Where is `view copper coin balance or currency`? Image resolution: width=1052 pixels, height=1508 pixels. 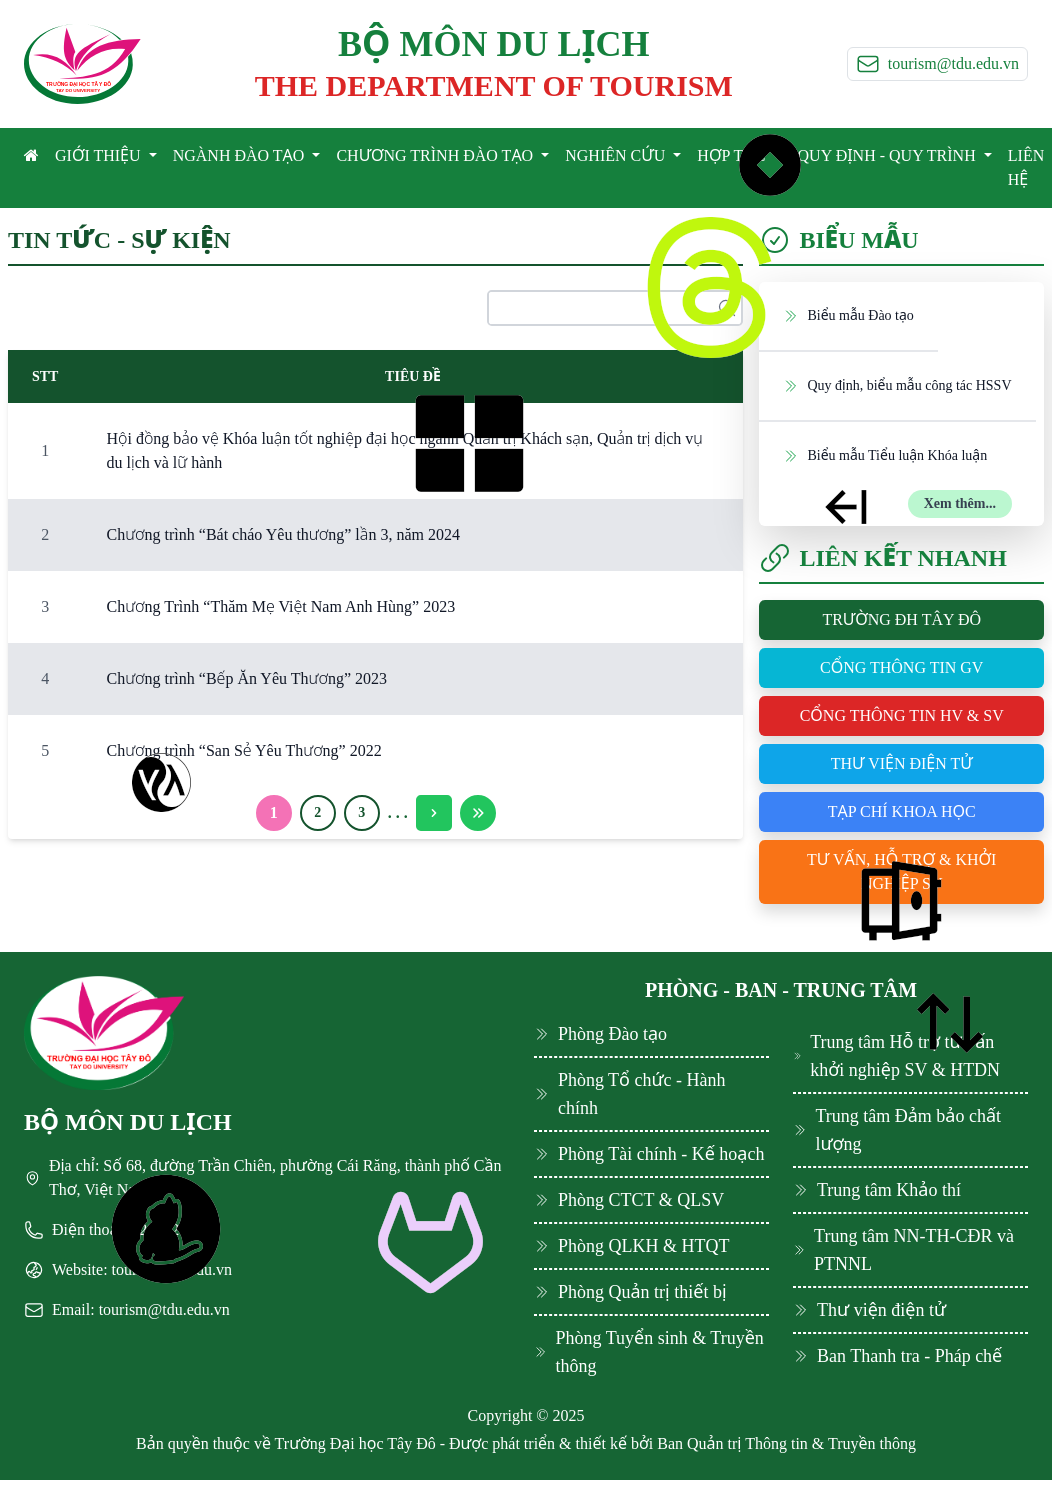 view copper coin balance or currency is located at coordinates (770, 165).